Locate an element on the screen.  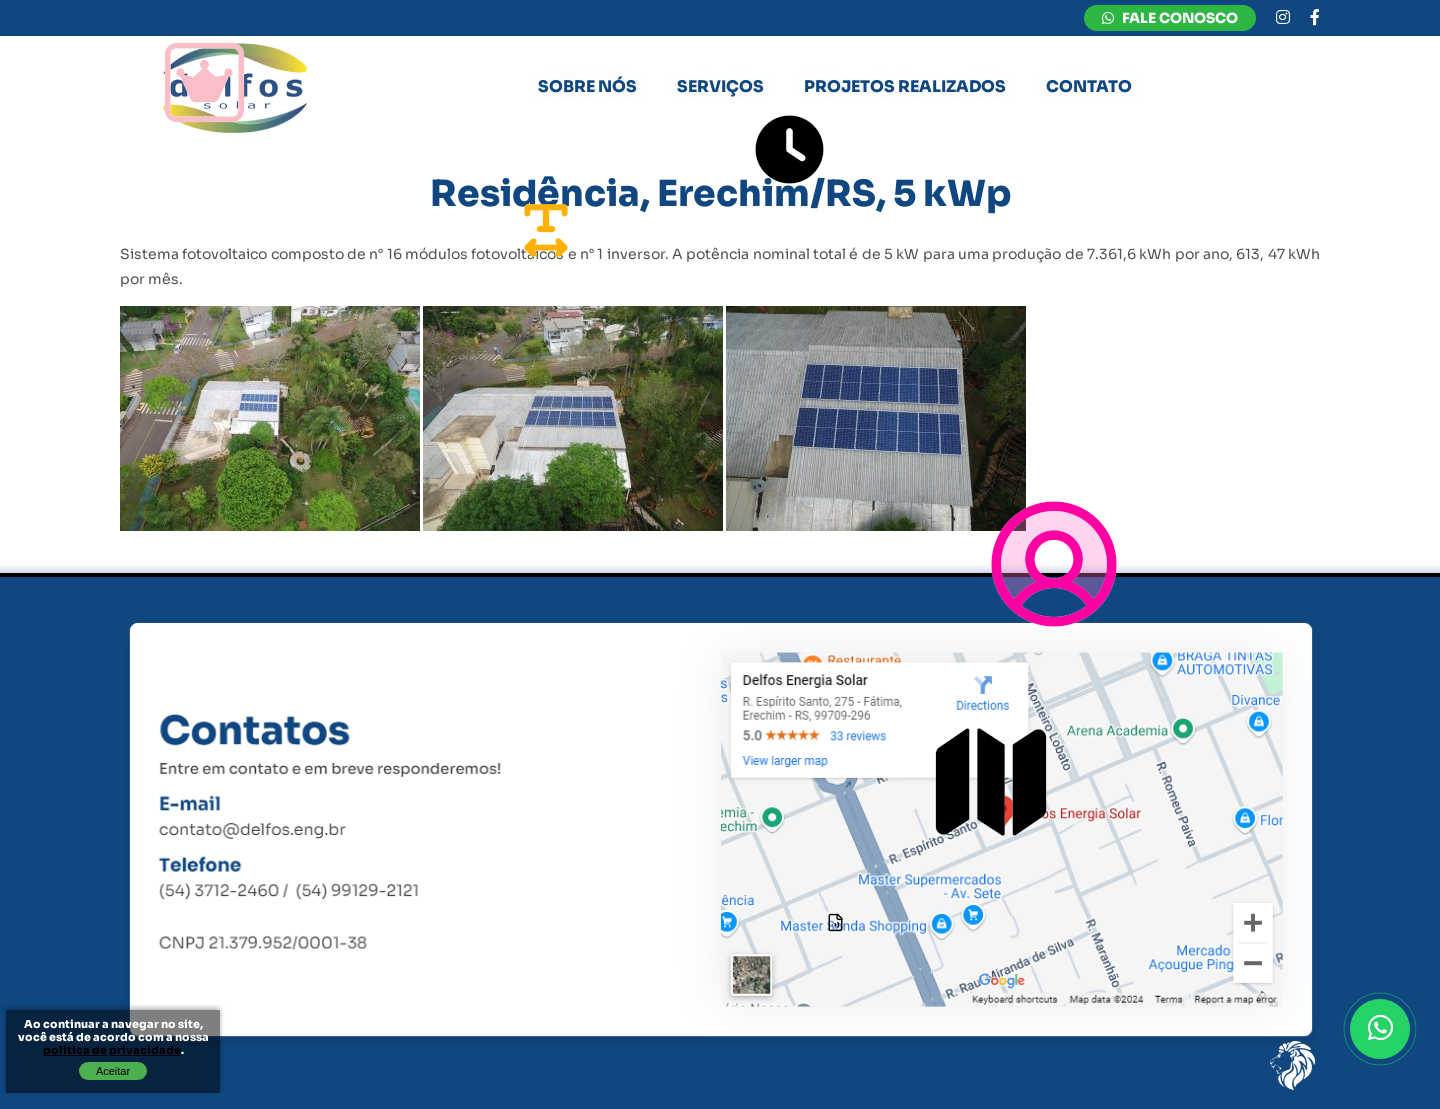
view time or clock settings is located at coordinates (789, 149).